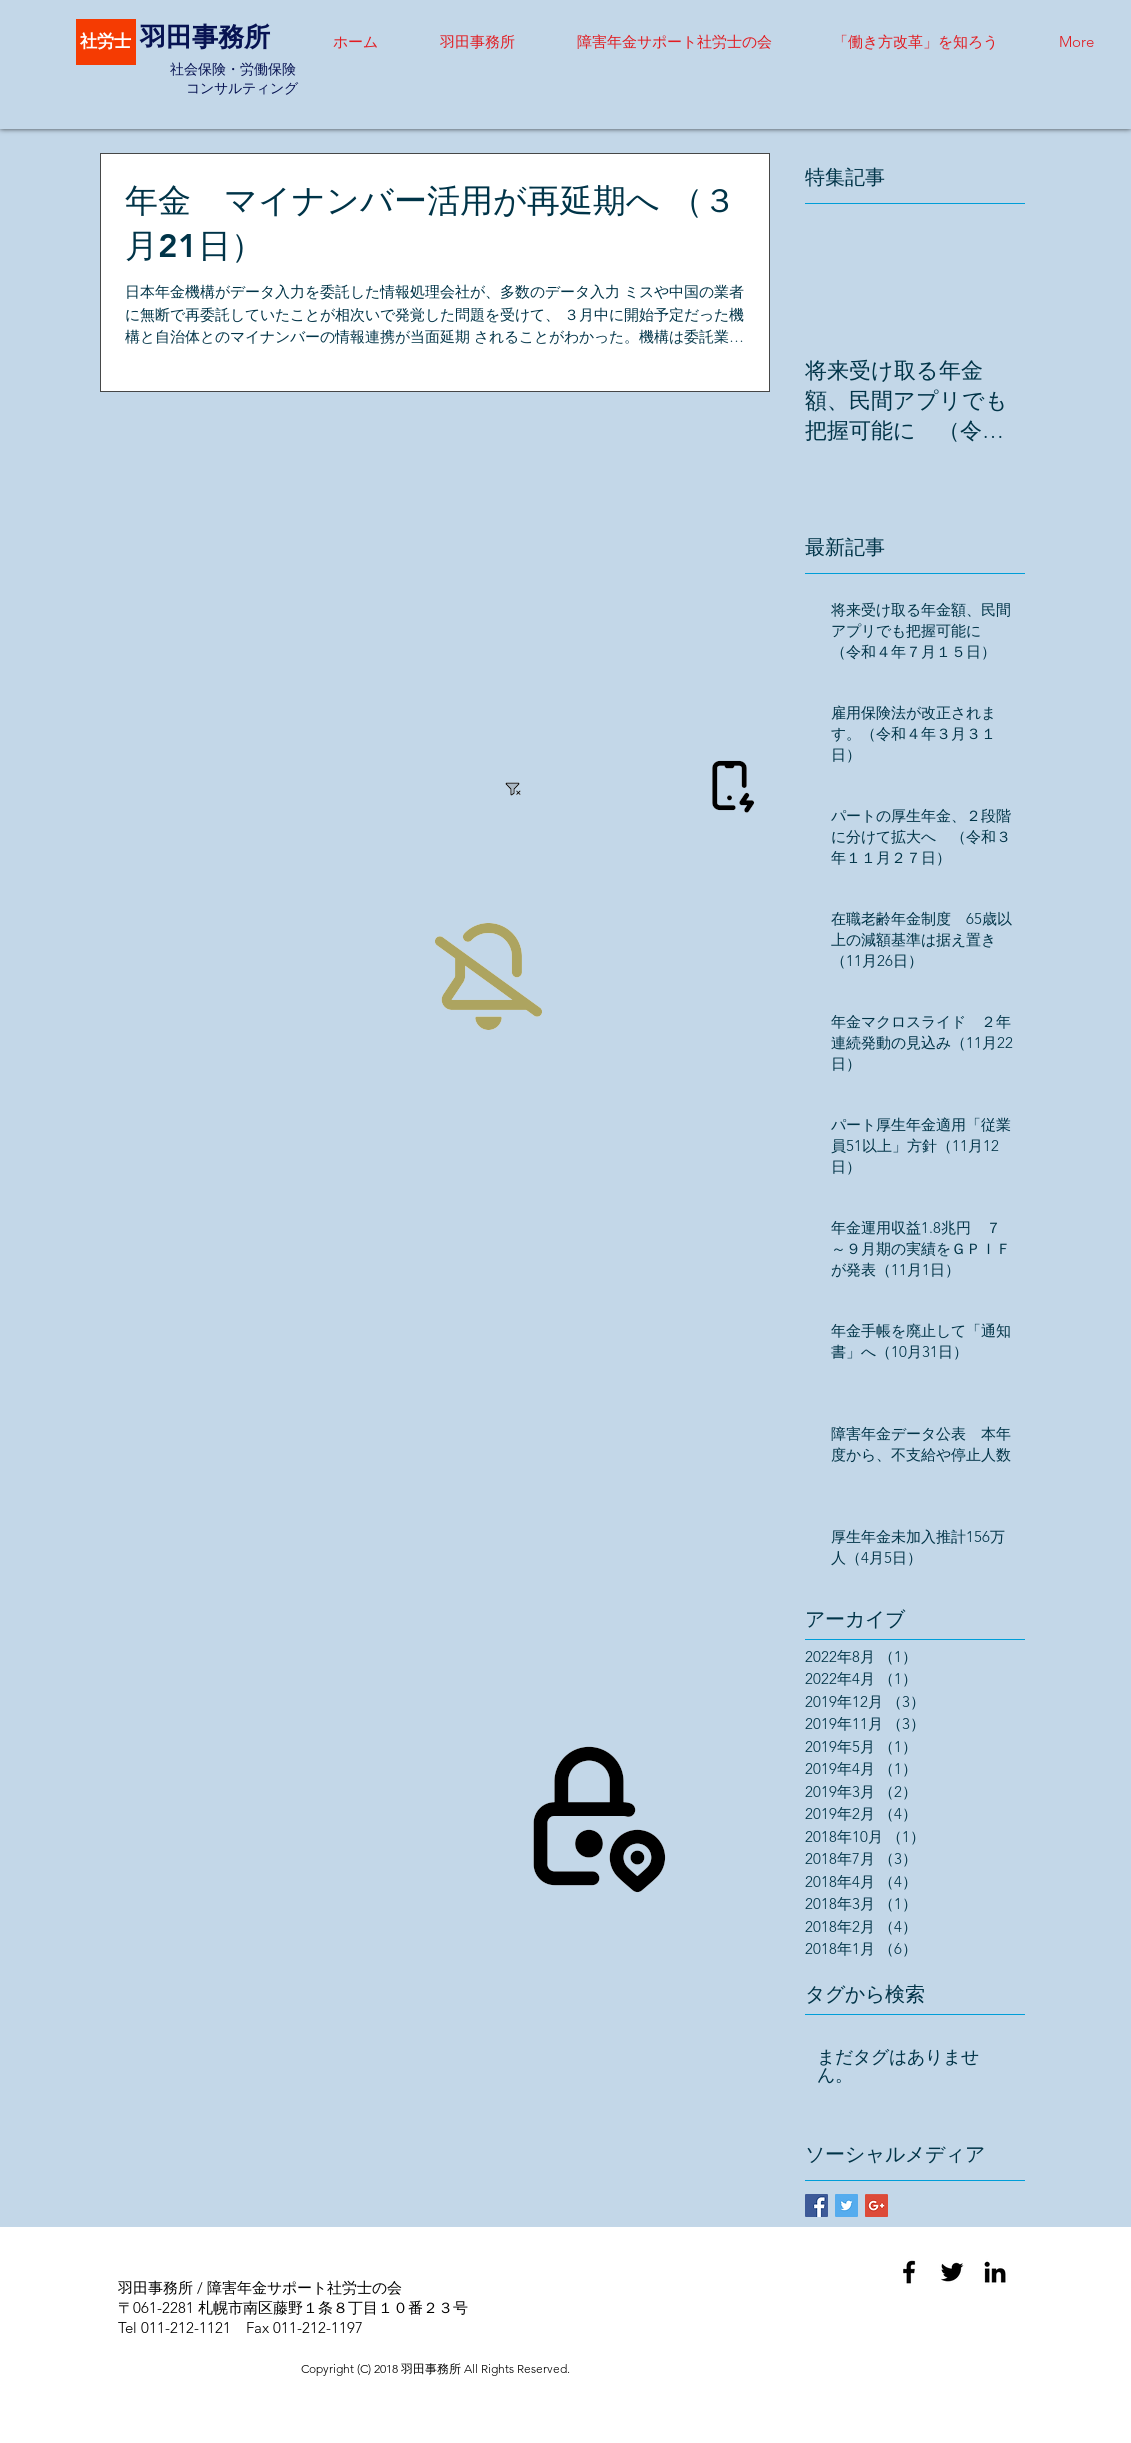  What do you see at coordinates (488, 976) in the screenshot?
I see `mute notifications` at bounding box center [488, 976].